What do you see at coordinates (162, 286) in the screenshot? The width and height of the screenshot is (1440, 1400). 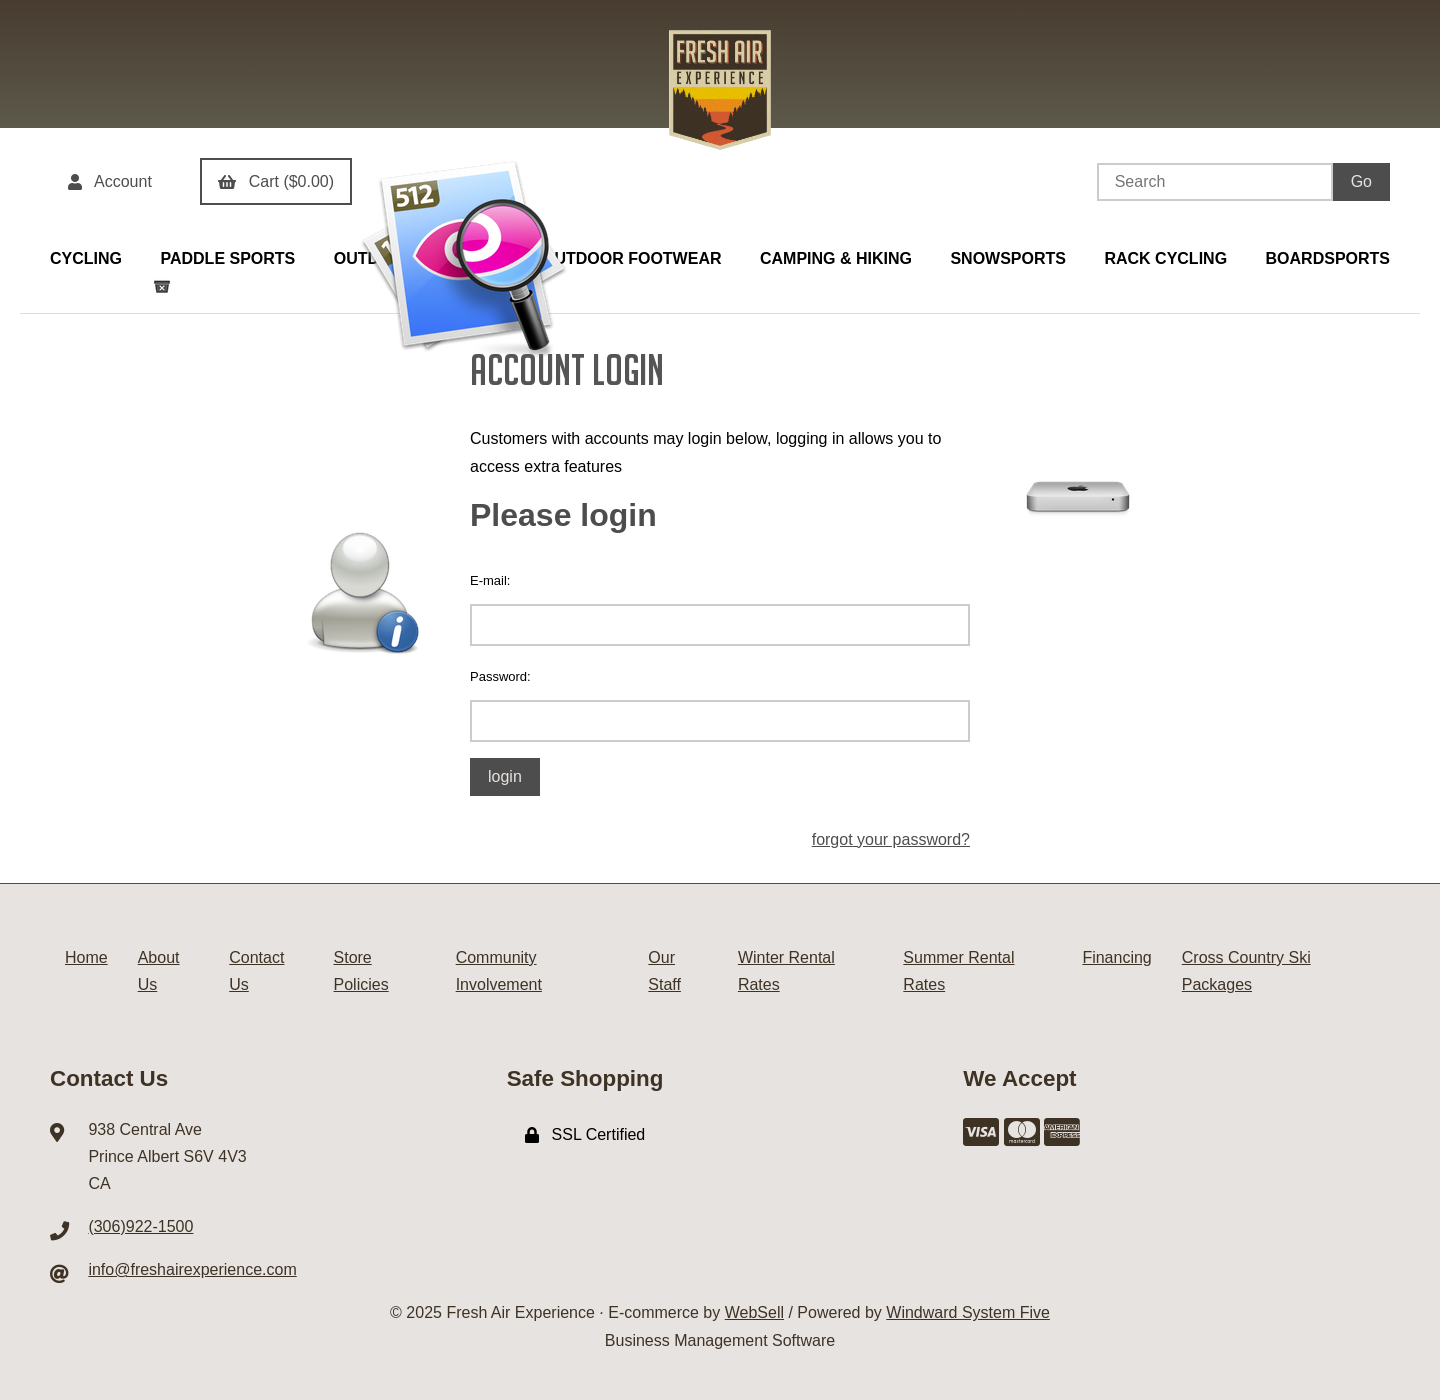 I see `view junk mail folder` at bounding box center [162, 286].